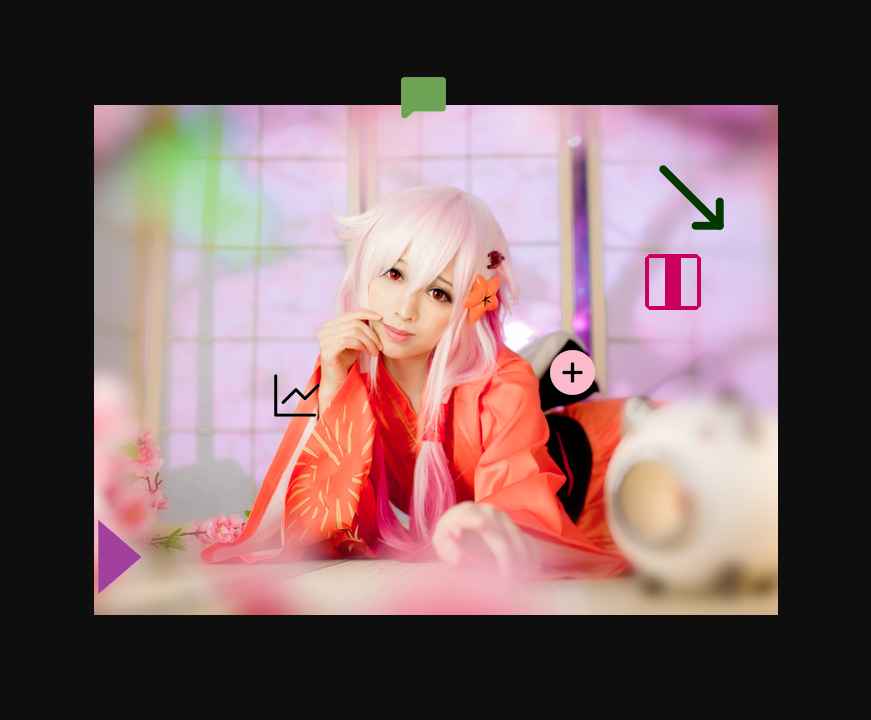  Describe the element at coordinates (673, 282) in the screenshot. I see `switch to centered layout view` at that location.